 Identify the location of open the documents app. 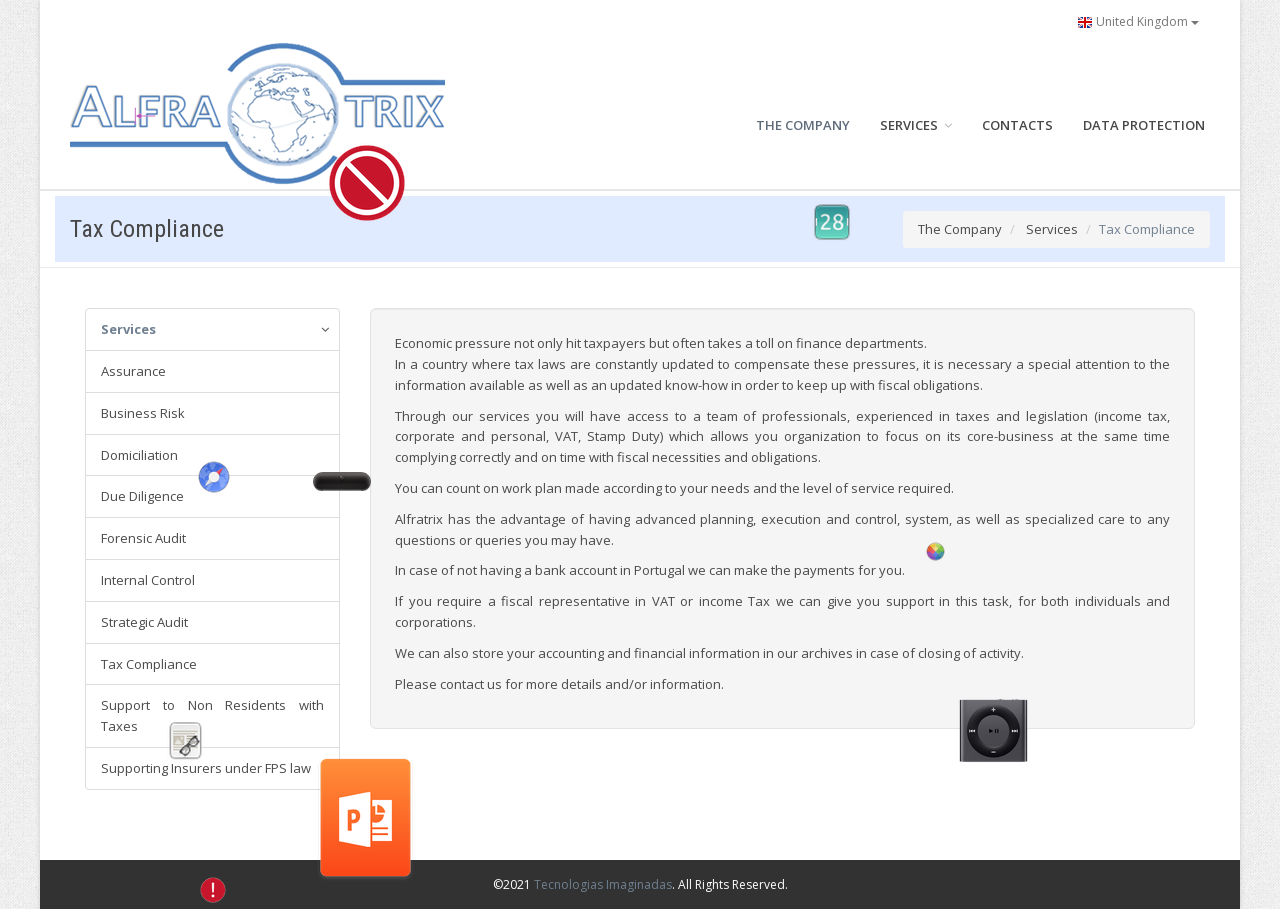
(185, 740).